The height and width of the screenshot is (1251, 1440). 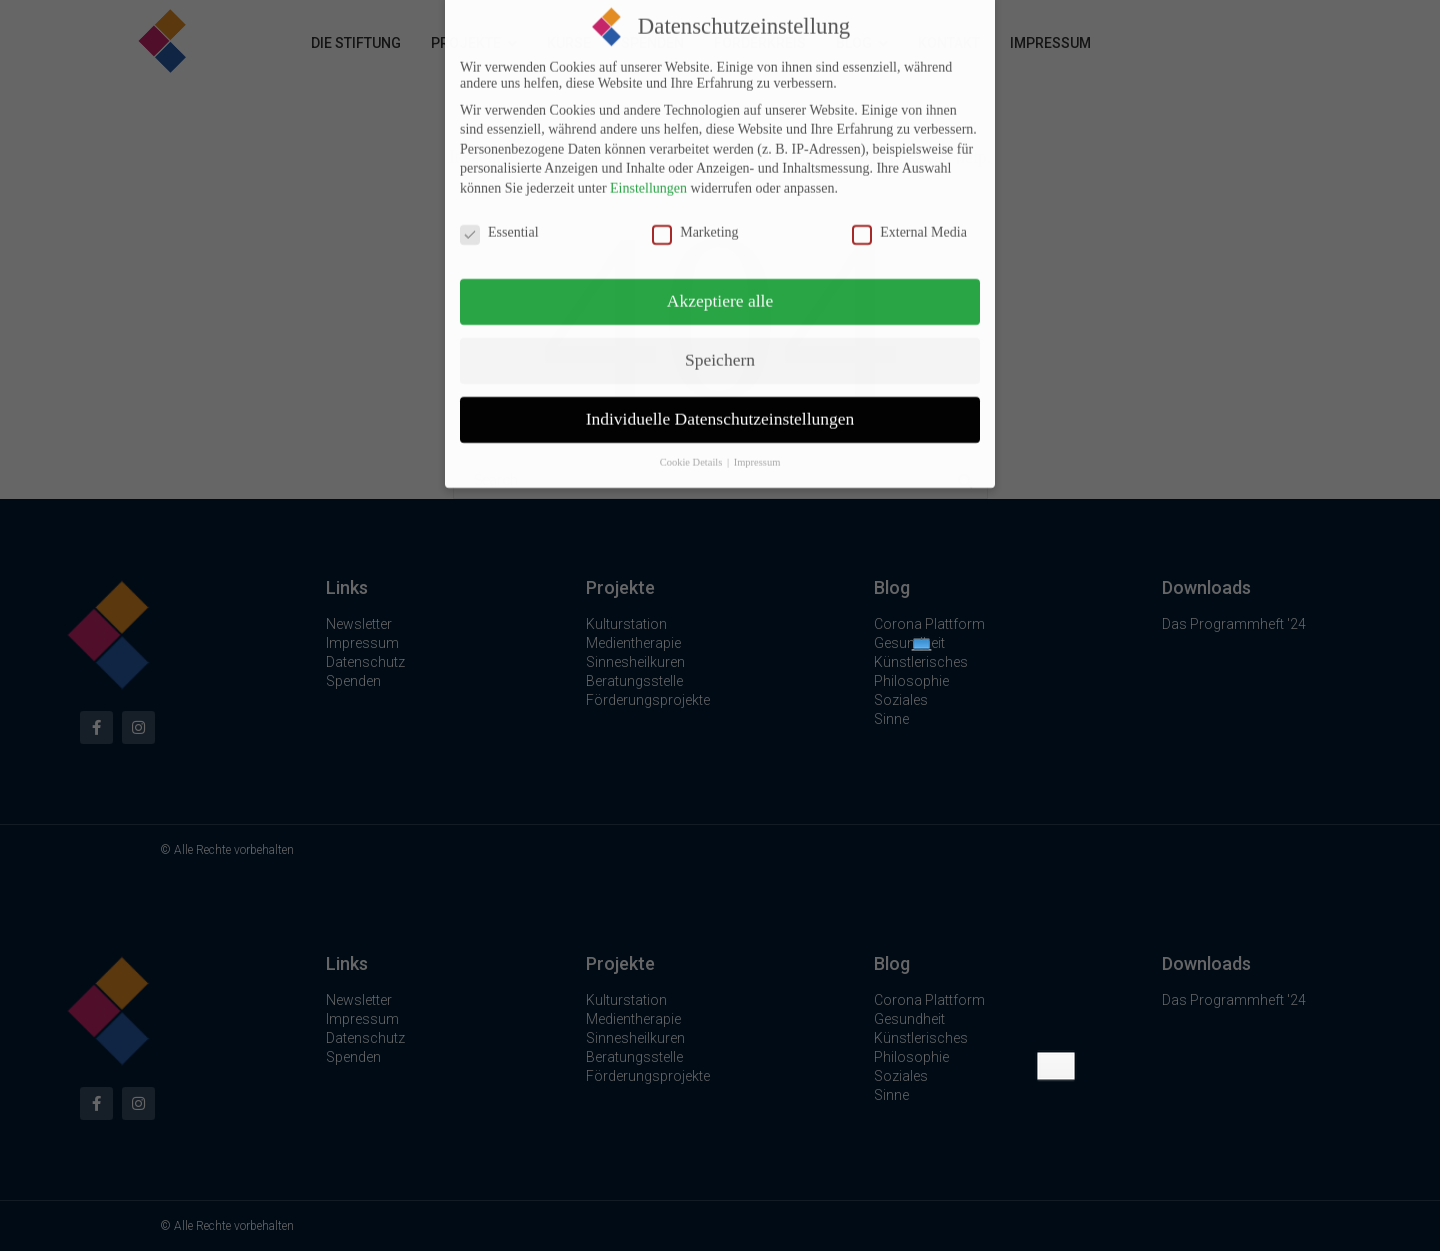 What do you see at coordinates (1056, 1066) in the screenshot?
I see `generic bluetooth device placeholder` at bounding box center [1056, 1066].